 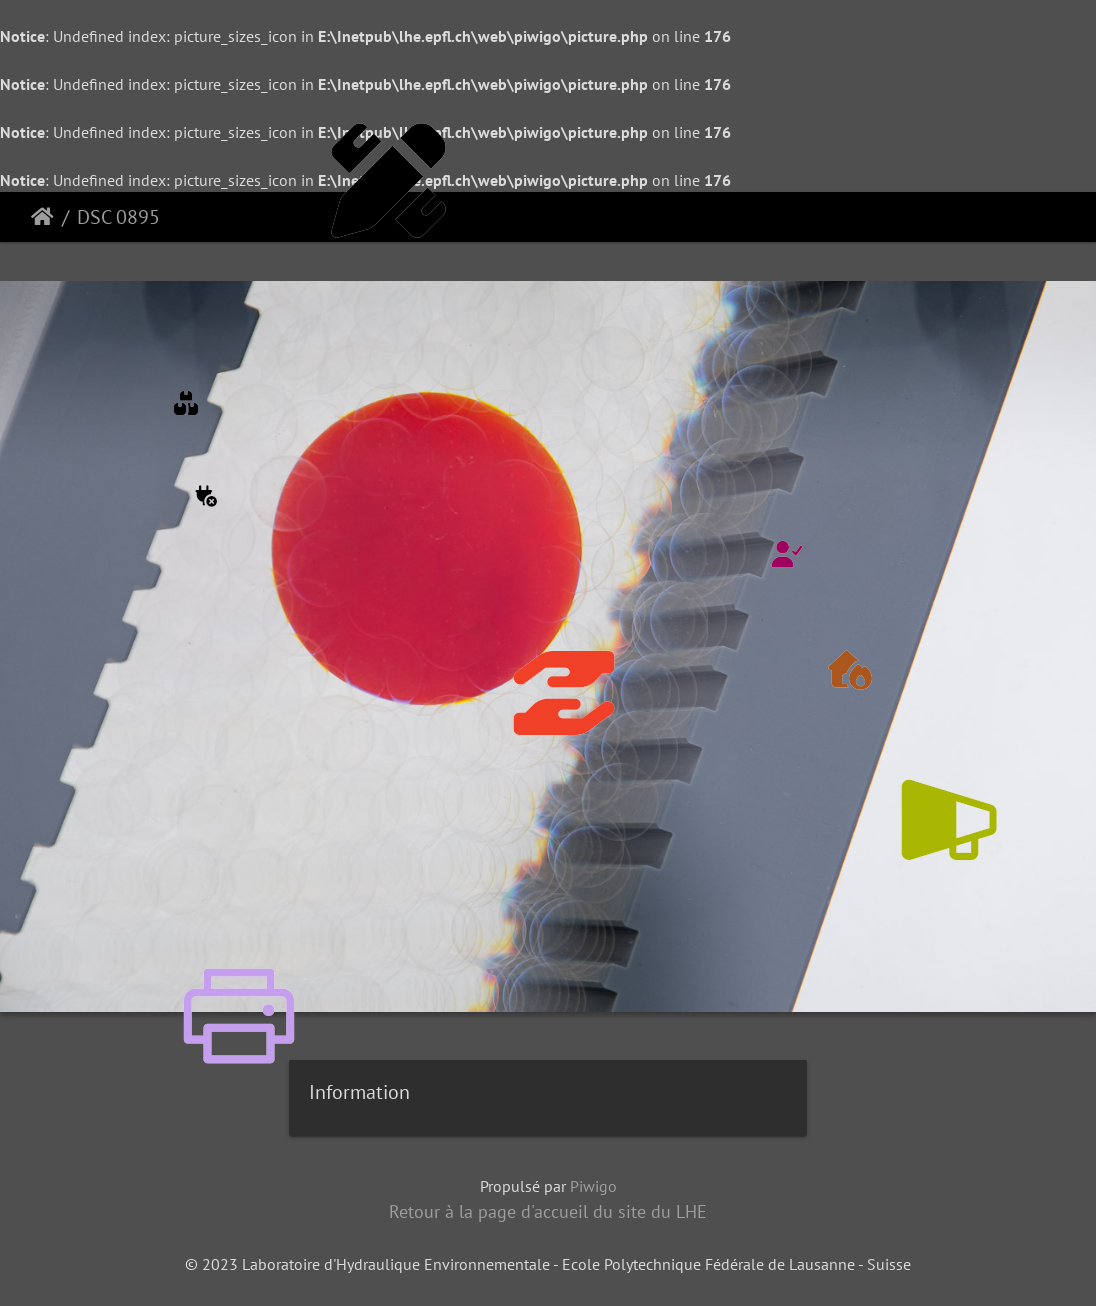 I want to click on indicates partnership or collaboration features, so click(x=564, y=693).